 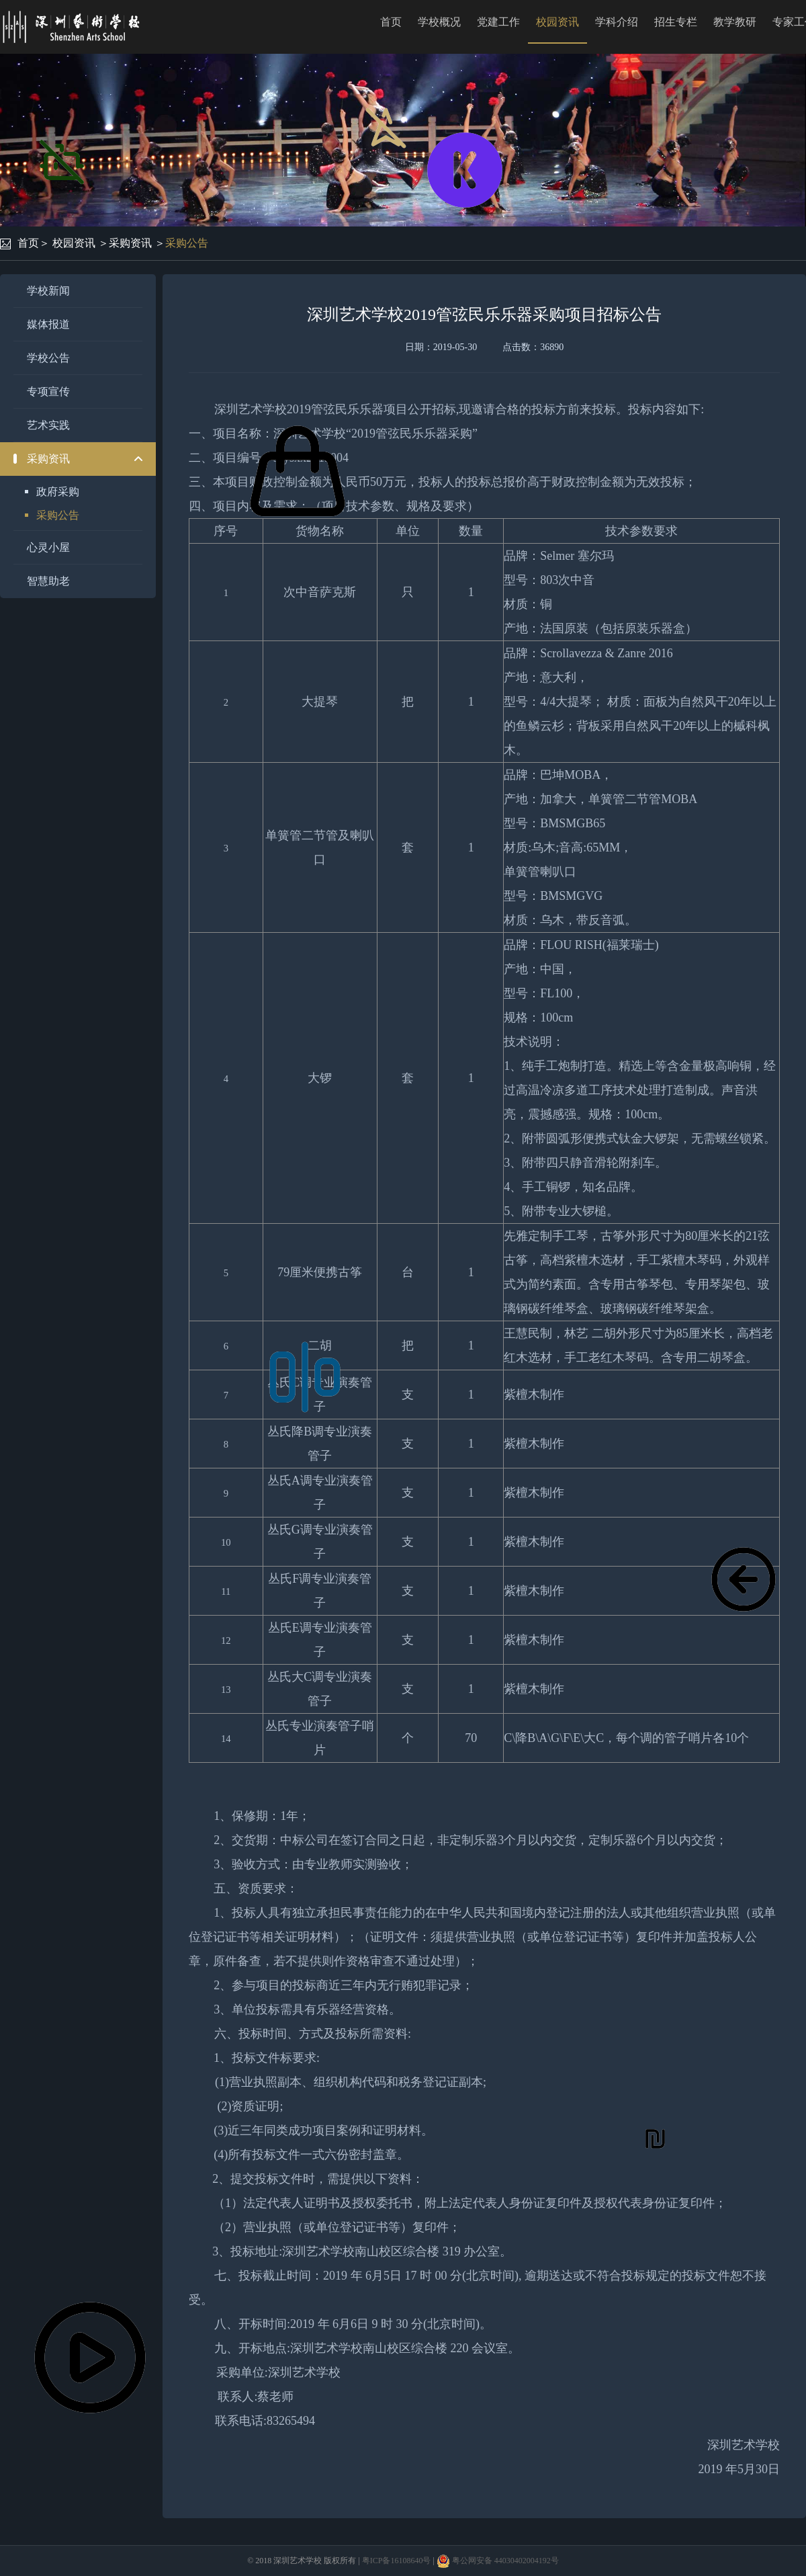 What do you see at coordinates (90, 2358) in the screenshot?
I see `play media or video content` at bounding box center [90, 2358].